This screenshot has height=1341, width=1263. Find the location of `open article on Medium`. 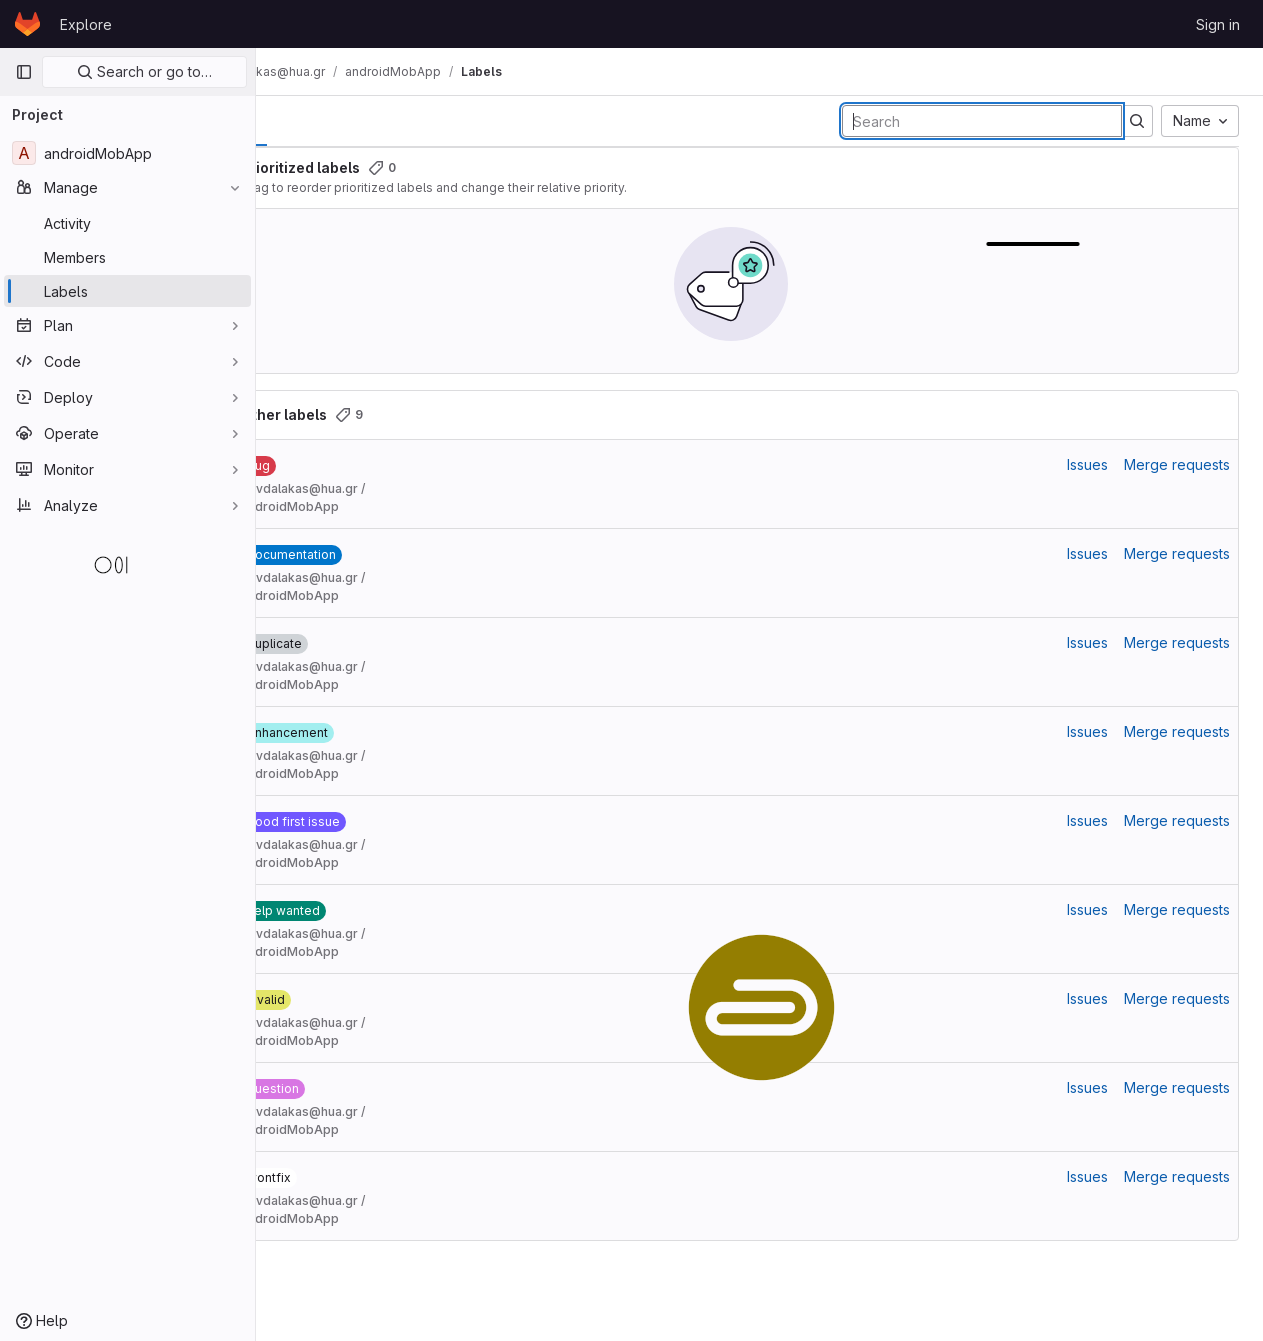

open article on Medium is located at coordinates (111, 565).